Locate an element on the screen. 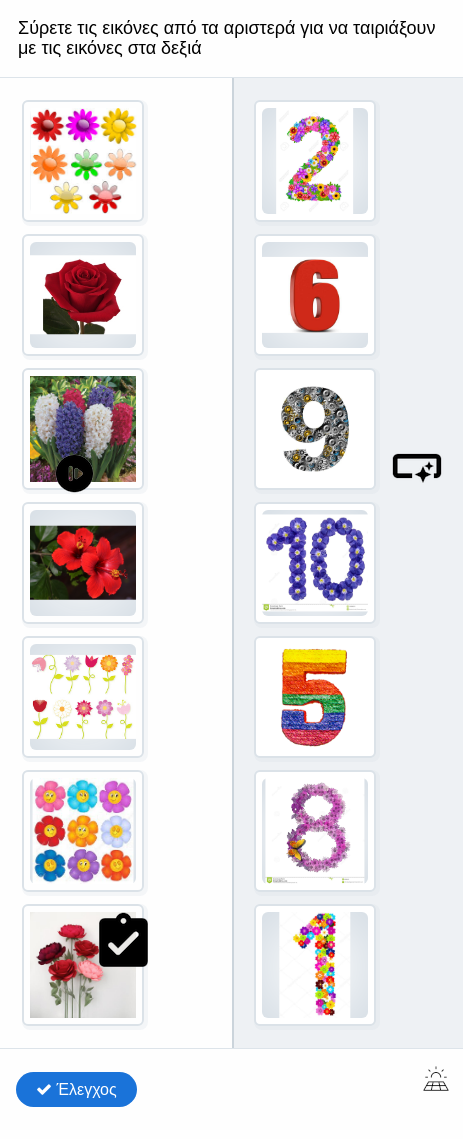 The height and width of the screenshot is (1139, 463). access solar energy settings is located at coordinates (436, 1080).